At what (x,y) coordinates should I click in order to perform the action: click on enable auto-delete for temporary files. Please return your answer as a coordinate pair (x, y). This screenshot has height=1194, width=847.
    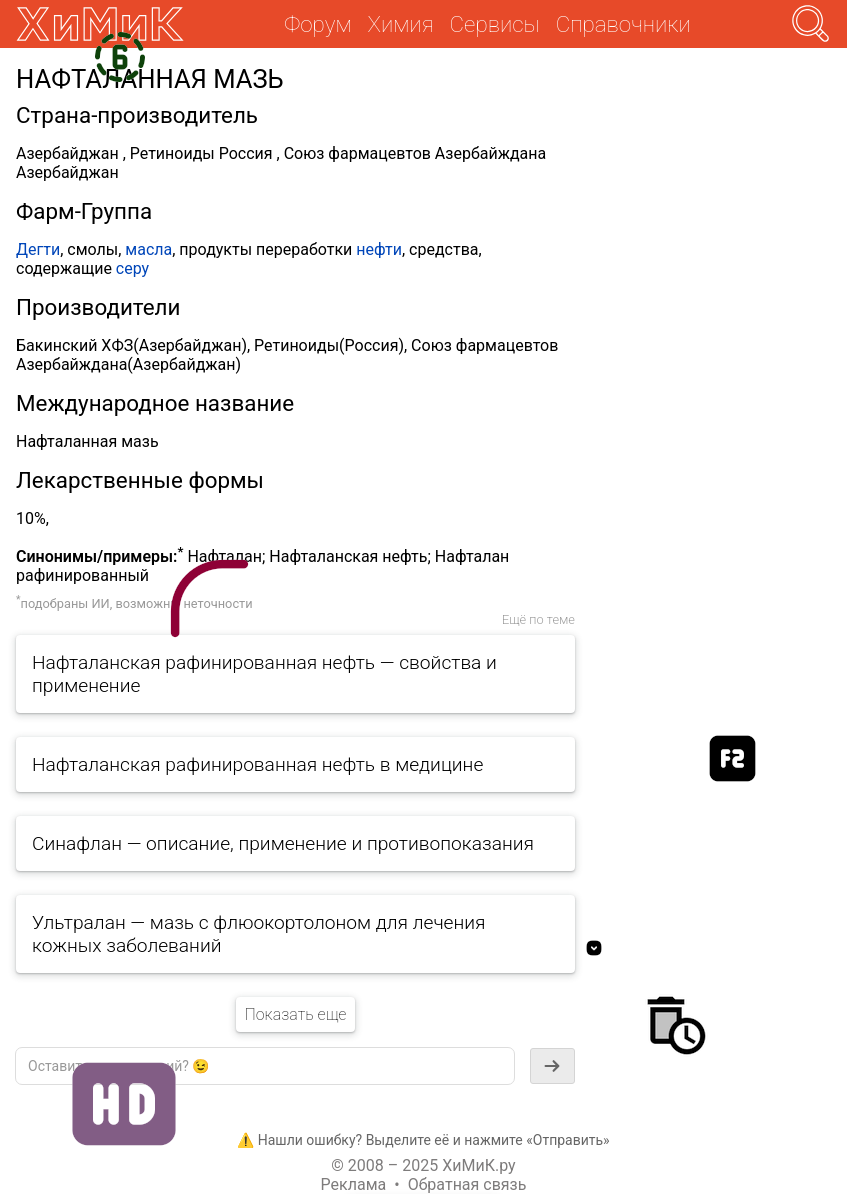
    Looking at the image, I should click on (676, 1025).